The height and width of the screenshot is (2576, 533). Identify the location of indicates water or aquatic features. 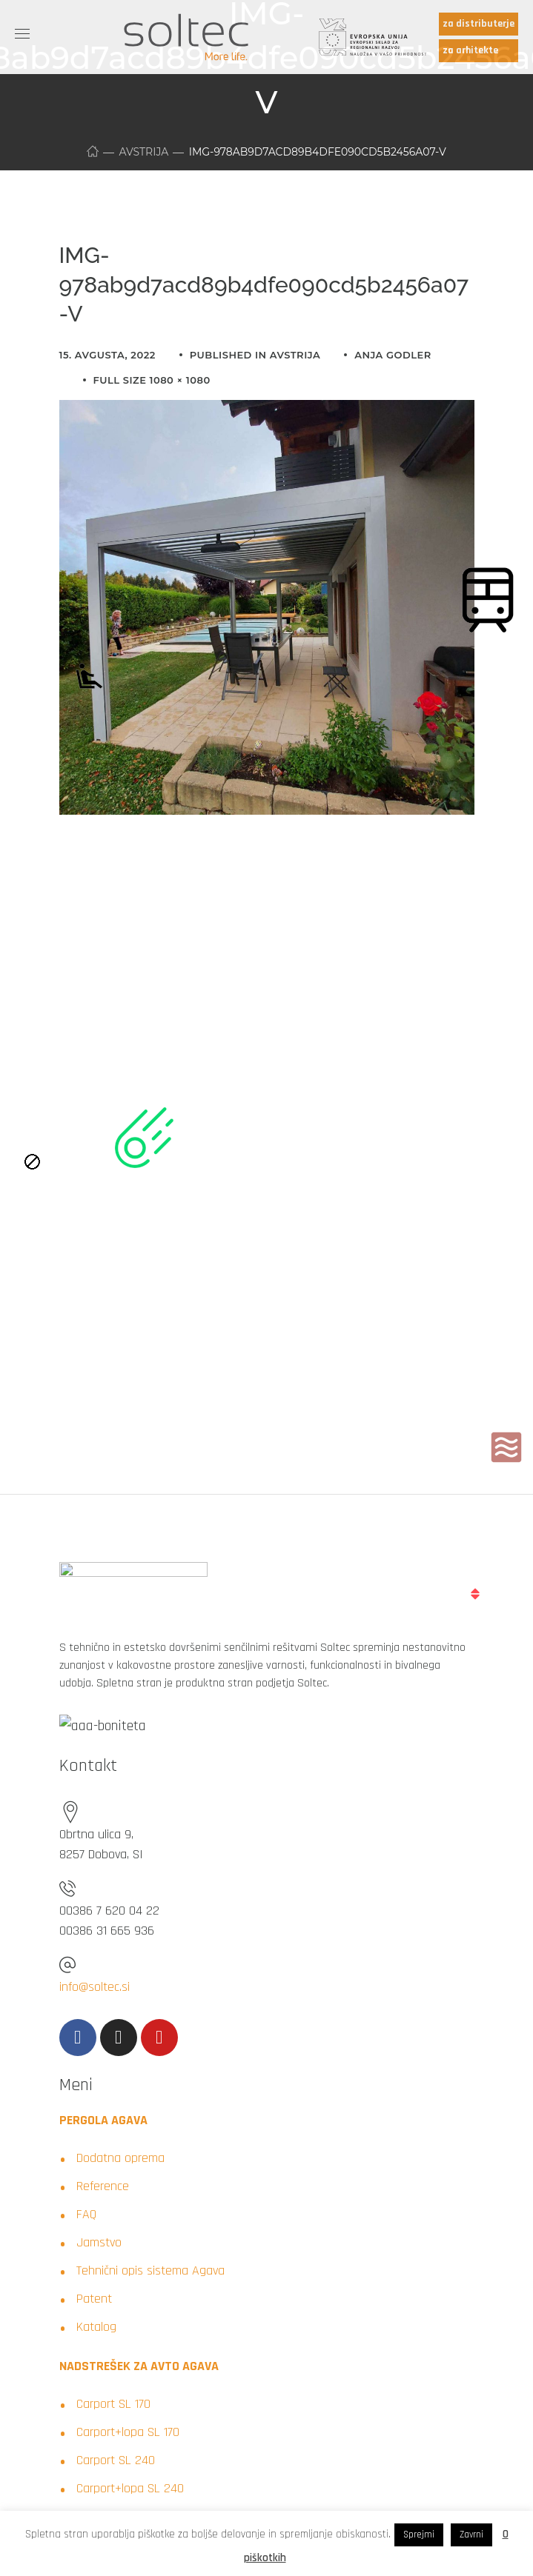
(506, 1447).